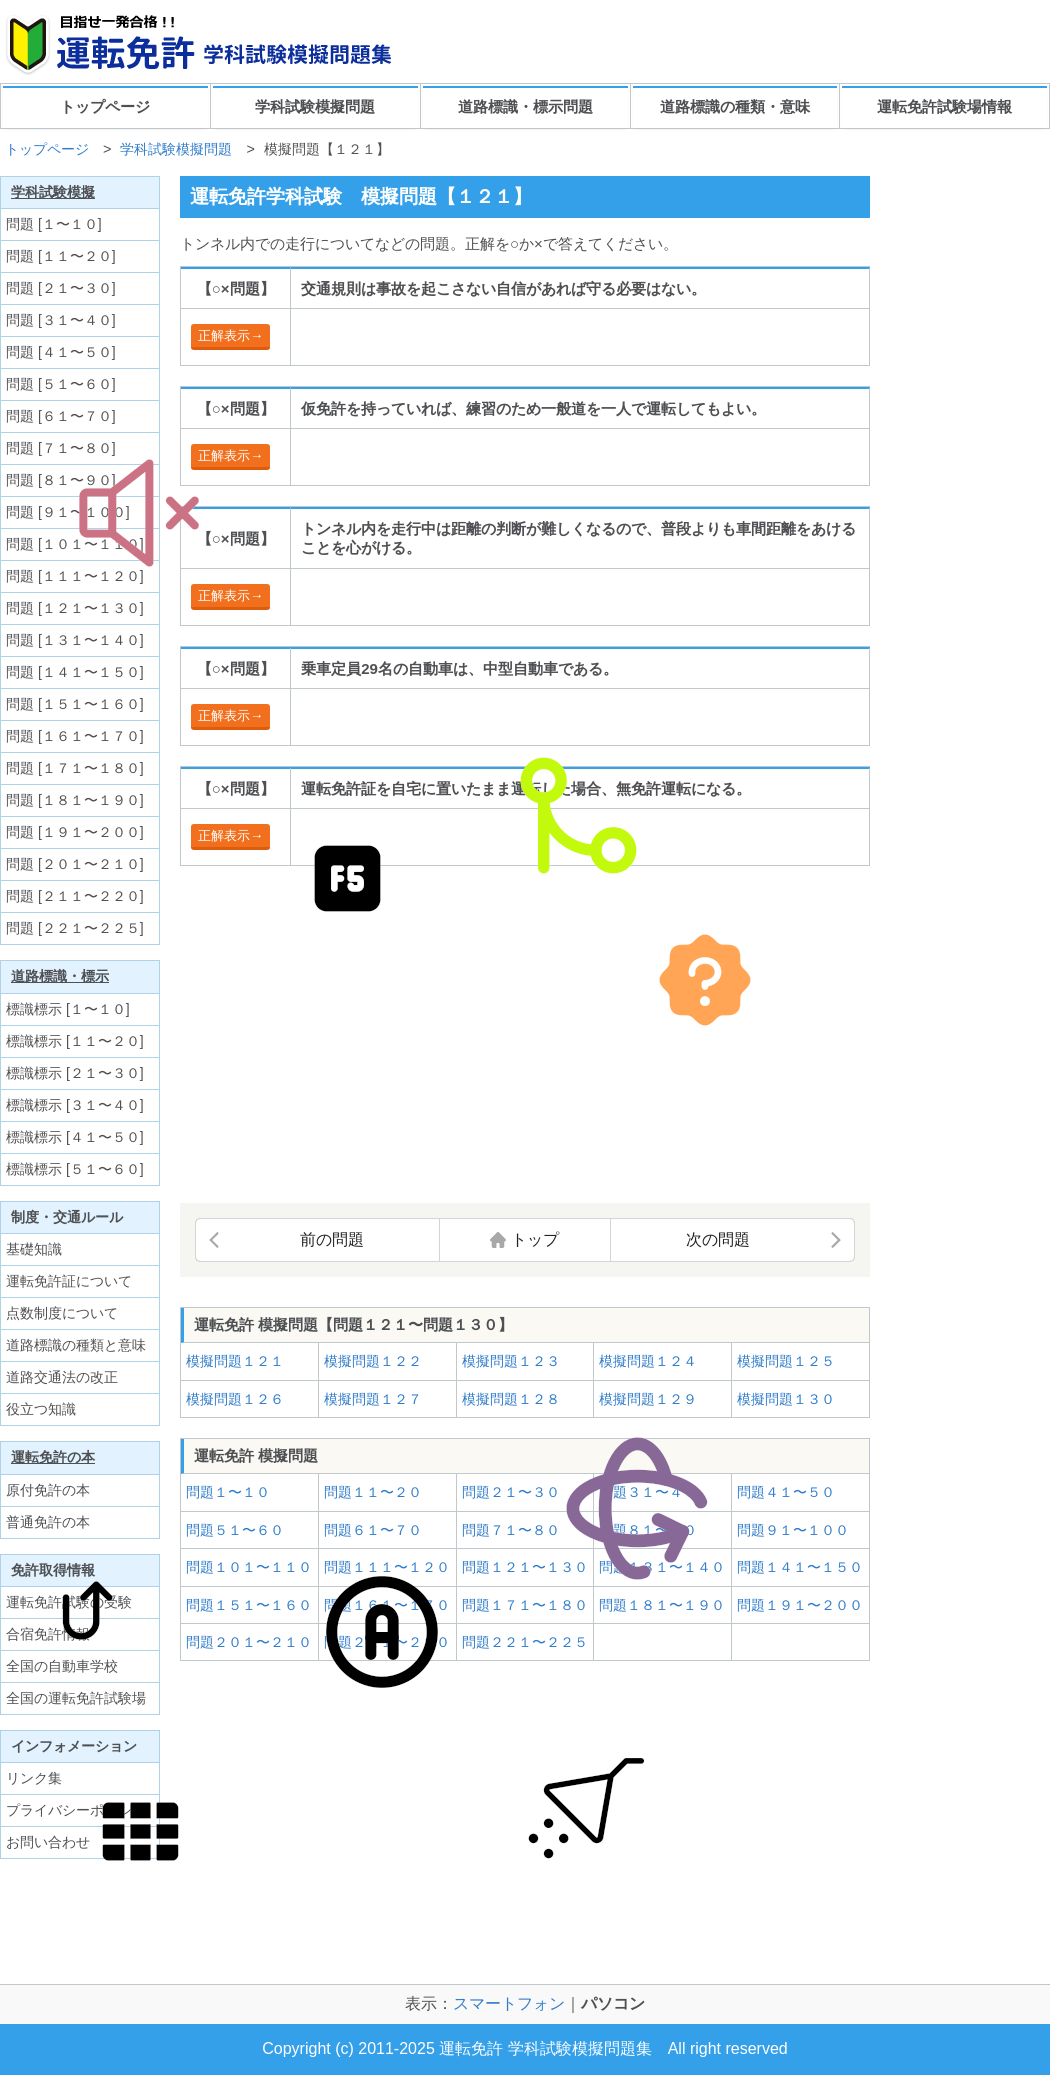 The height and width of the screenshot is (2075, 1050). Describe the element at coordinates (140, 1831) in the screenshot. I see `open app drawer or menu` at that location.